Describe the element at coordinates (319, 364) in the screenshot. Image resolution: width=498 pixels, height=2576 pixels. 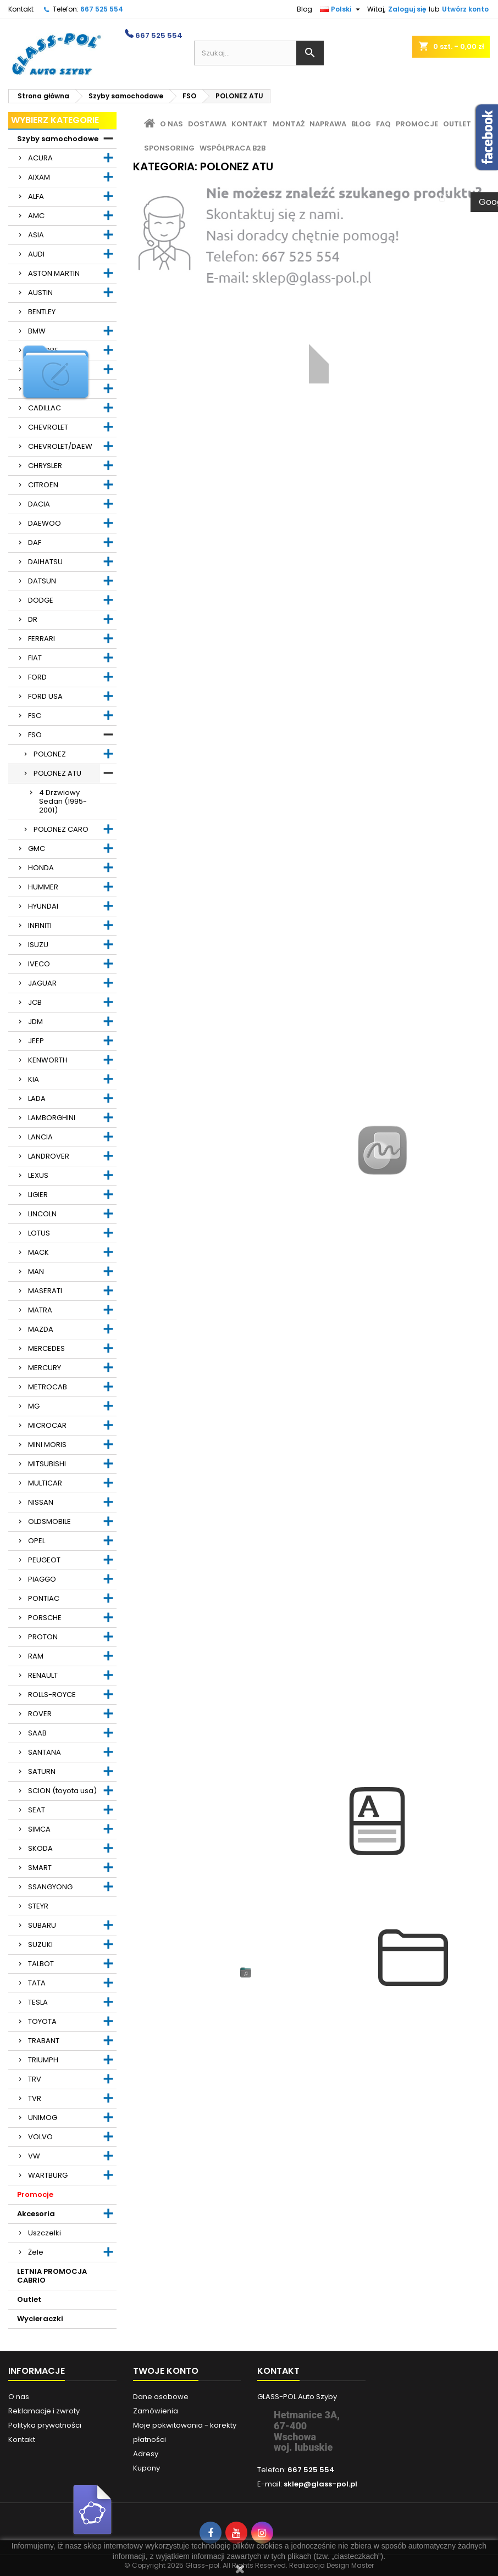
I see `start text selection from the right side` at that location.